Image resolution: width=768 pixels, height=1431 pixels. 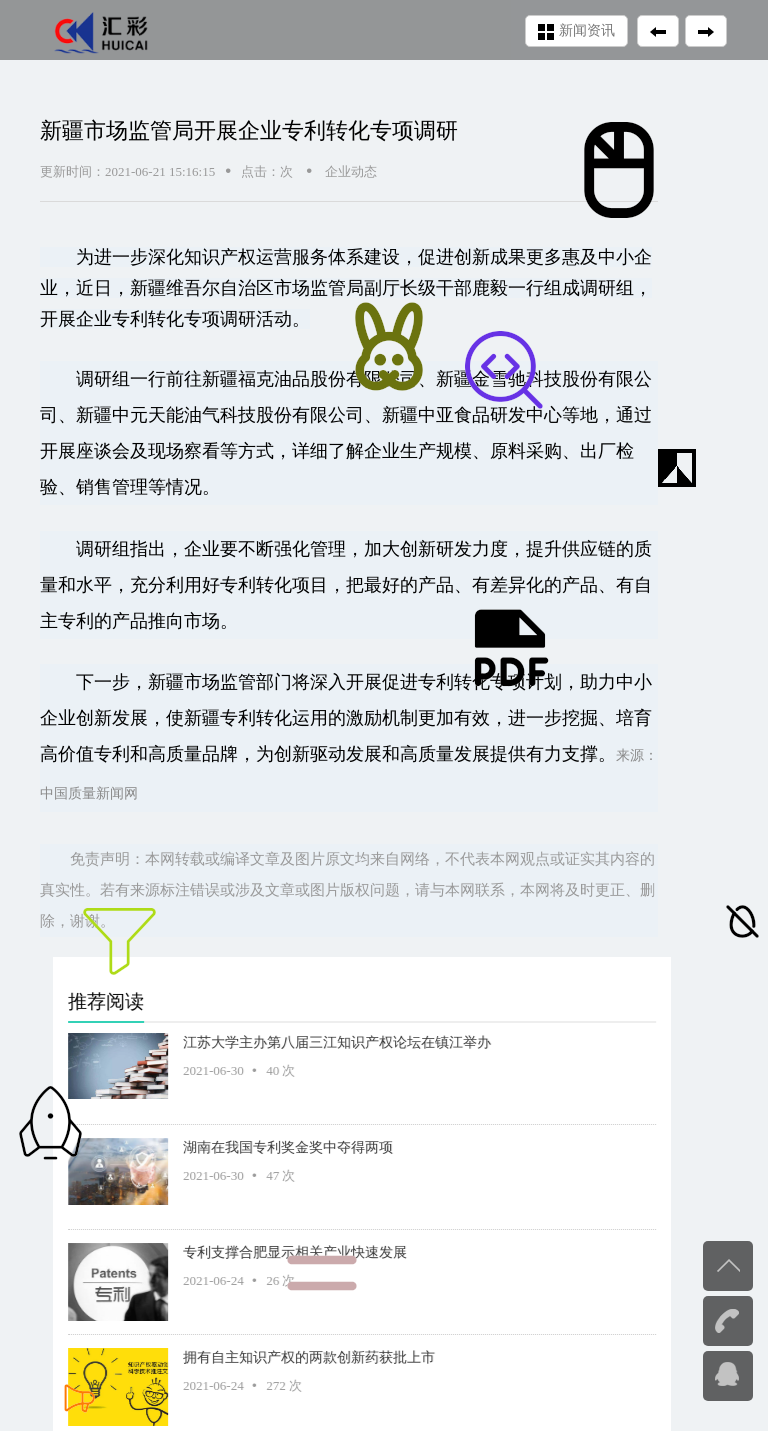 What do you see at coordinates (742, 921) in the screenshot?
I see `indicates egg-free or no eggs` at bounding box center [742, 921].